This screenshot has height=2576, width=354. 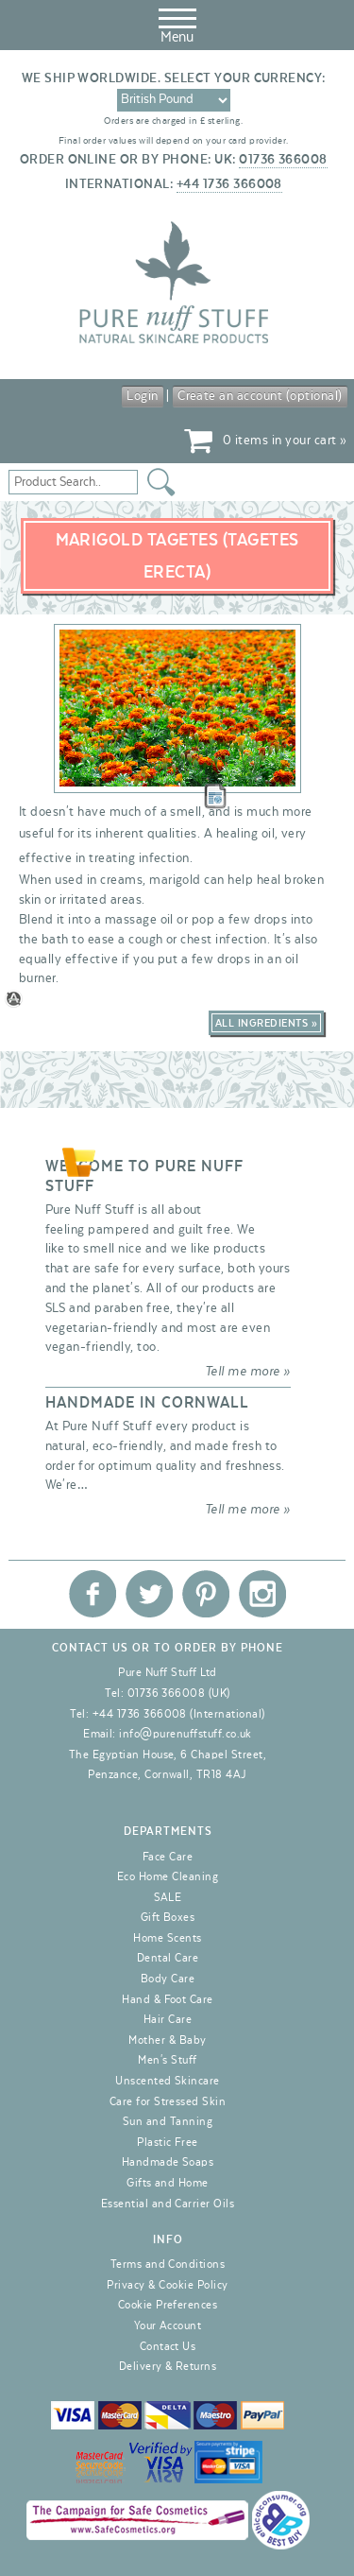 I want to click on open the commerce or shopping app, so click(x=78, y=1162).